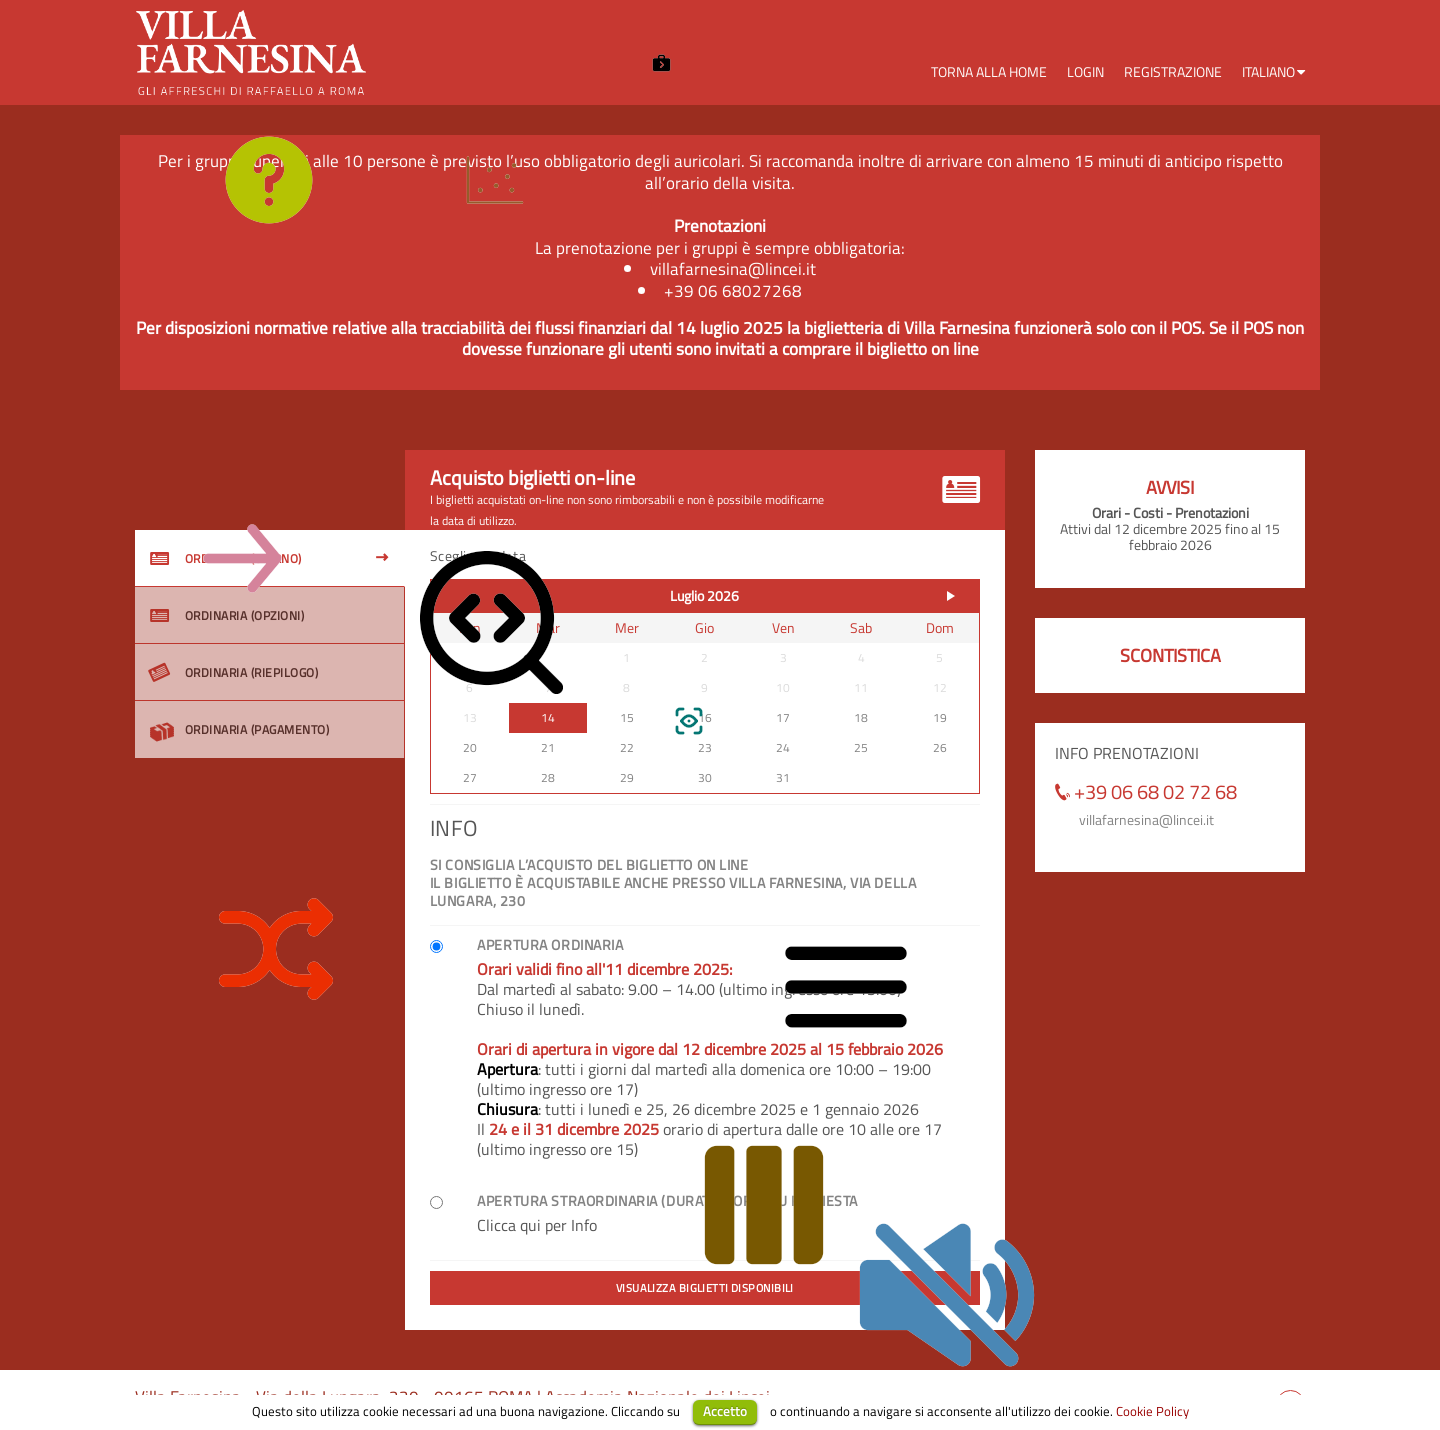 This screenshot has width=1440, height=1430. What do you see at coordinates (947, 1295) in the screenshot?
I see `mute audio` at bounding box center [947, 1295].